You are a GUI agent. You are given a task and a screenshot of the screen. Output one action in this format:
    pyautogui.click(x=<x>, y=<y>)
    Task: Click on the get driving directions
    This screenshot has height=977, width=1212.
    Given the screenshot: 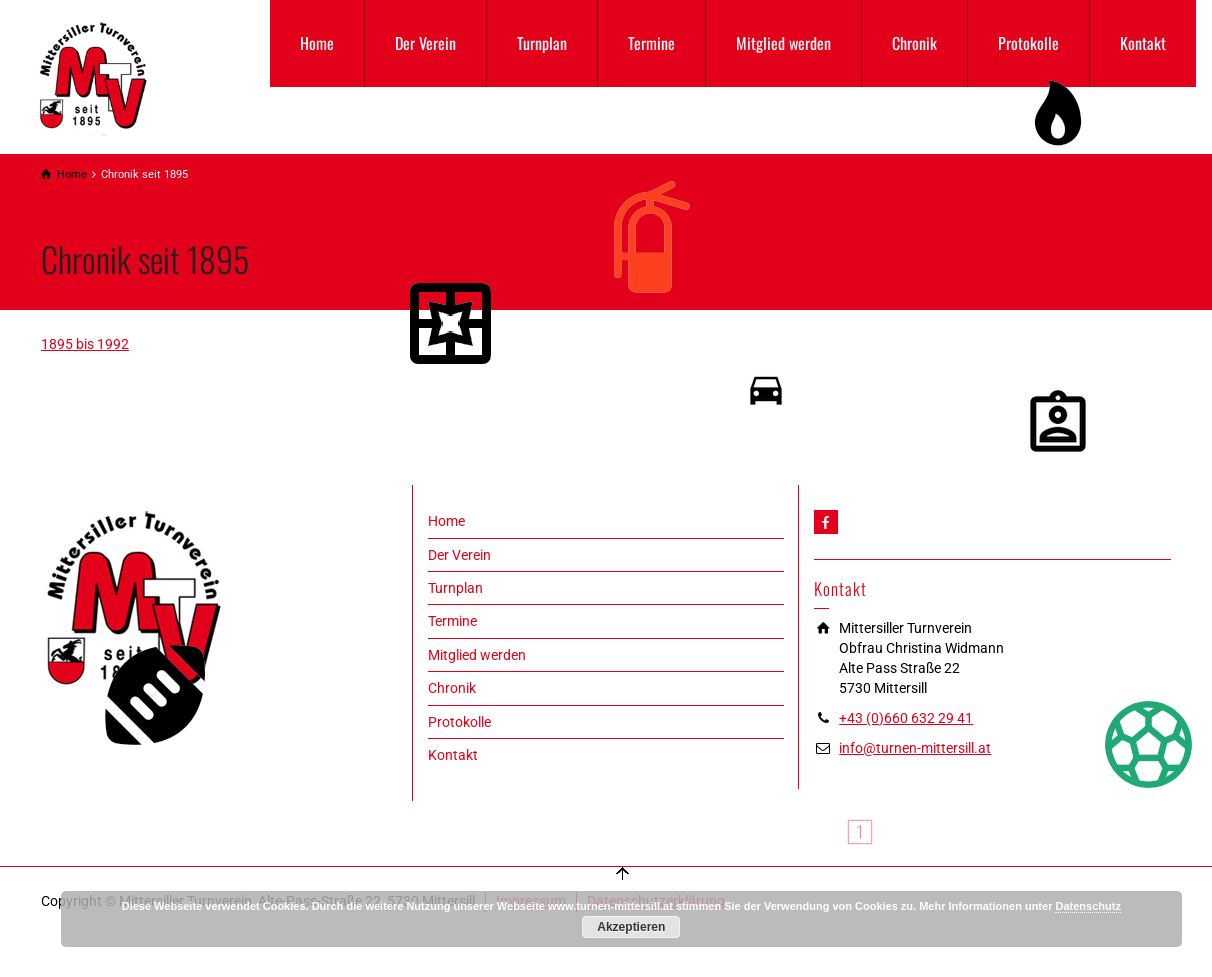 What is the action you would take?
    pyautogui.click(x=766, y=389)
    